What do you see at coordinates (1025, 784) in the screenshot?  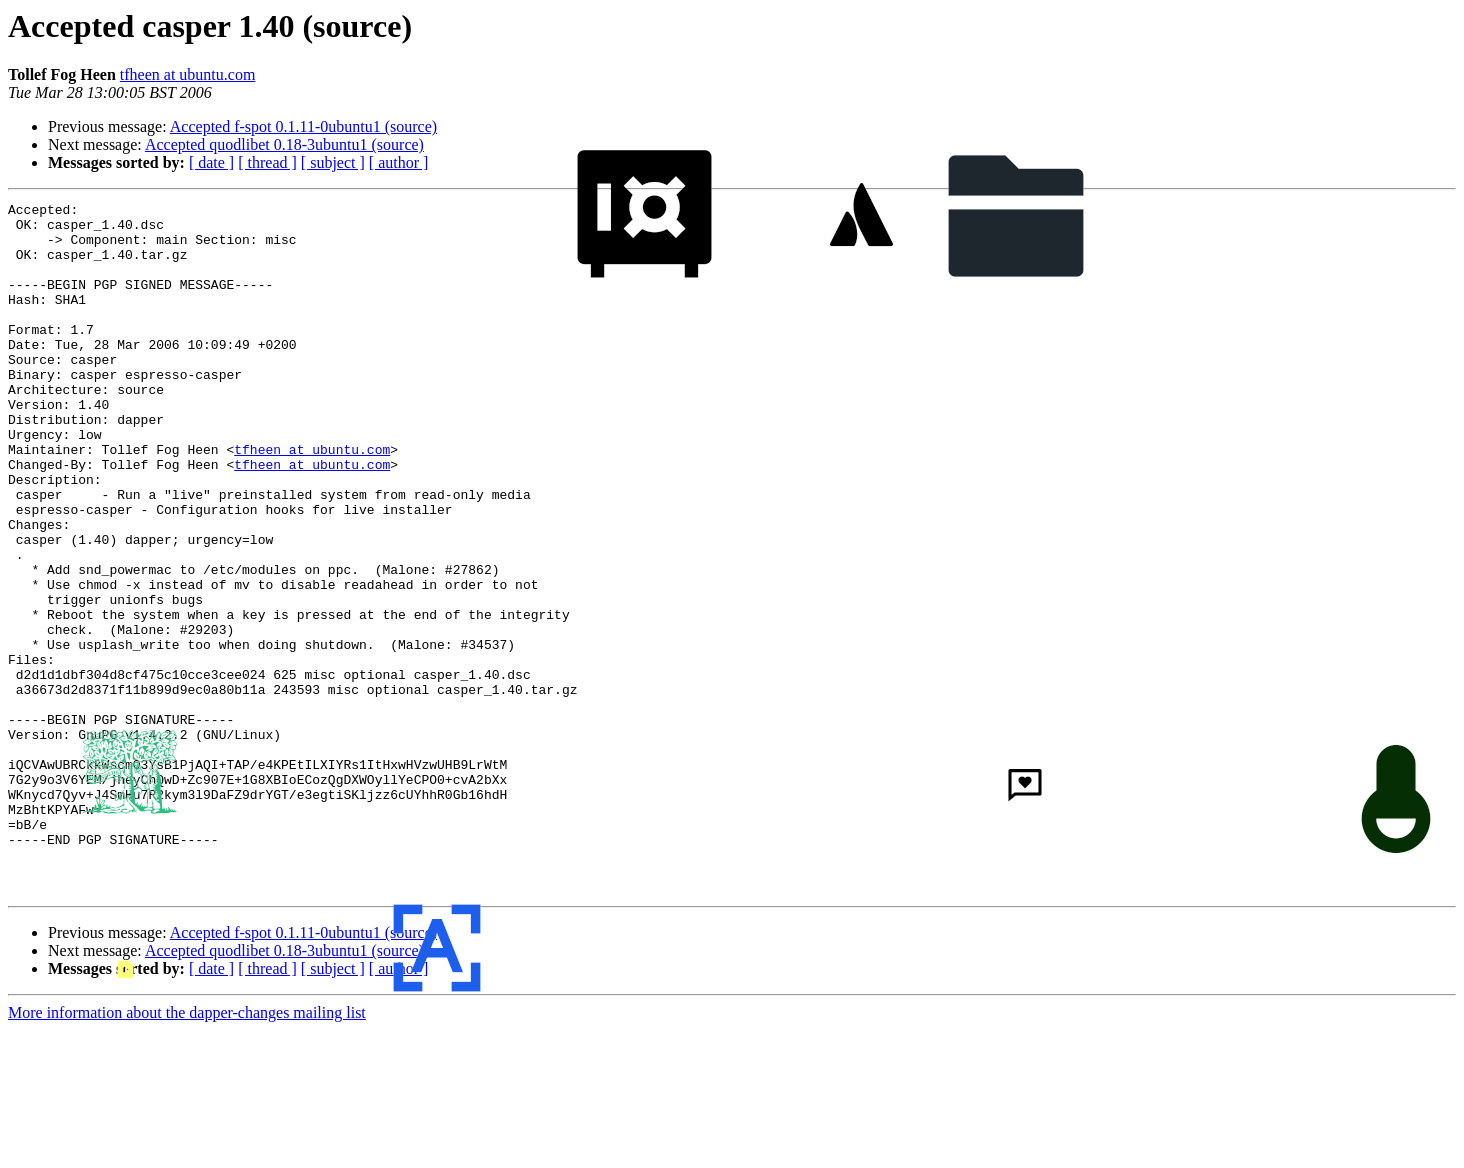 I see `open favorite conversations` at bounding box center [1025, 784].